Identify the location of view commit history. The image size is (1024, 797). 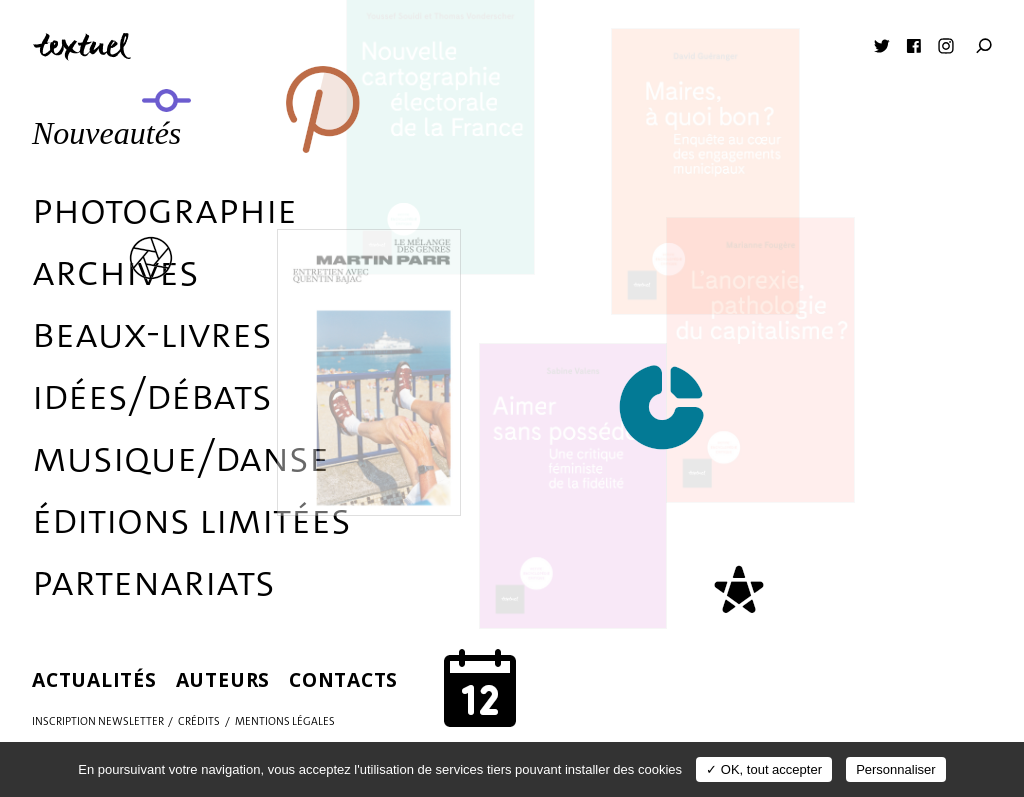
(166, 100).